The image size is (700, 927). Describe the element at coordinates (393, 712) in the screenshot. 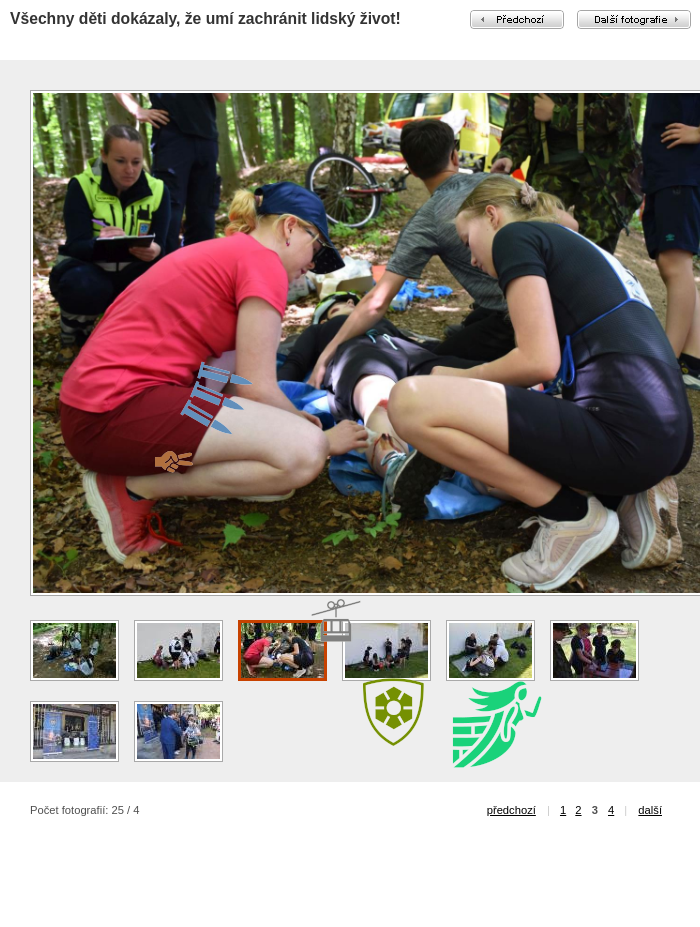

I see `activate ice or frost defense ability` at that location.